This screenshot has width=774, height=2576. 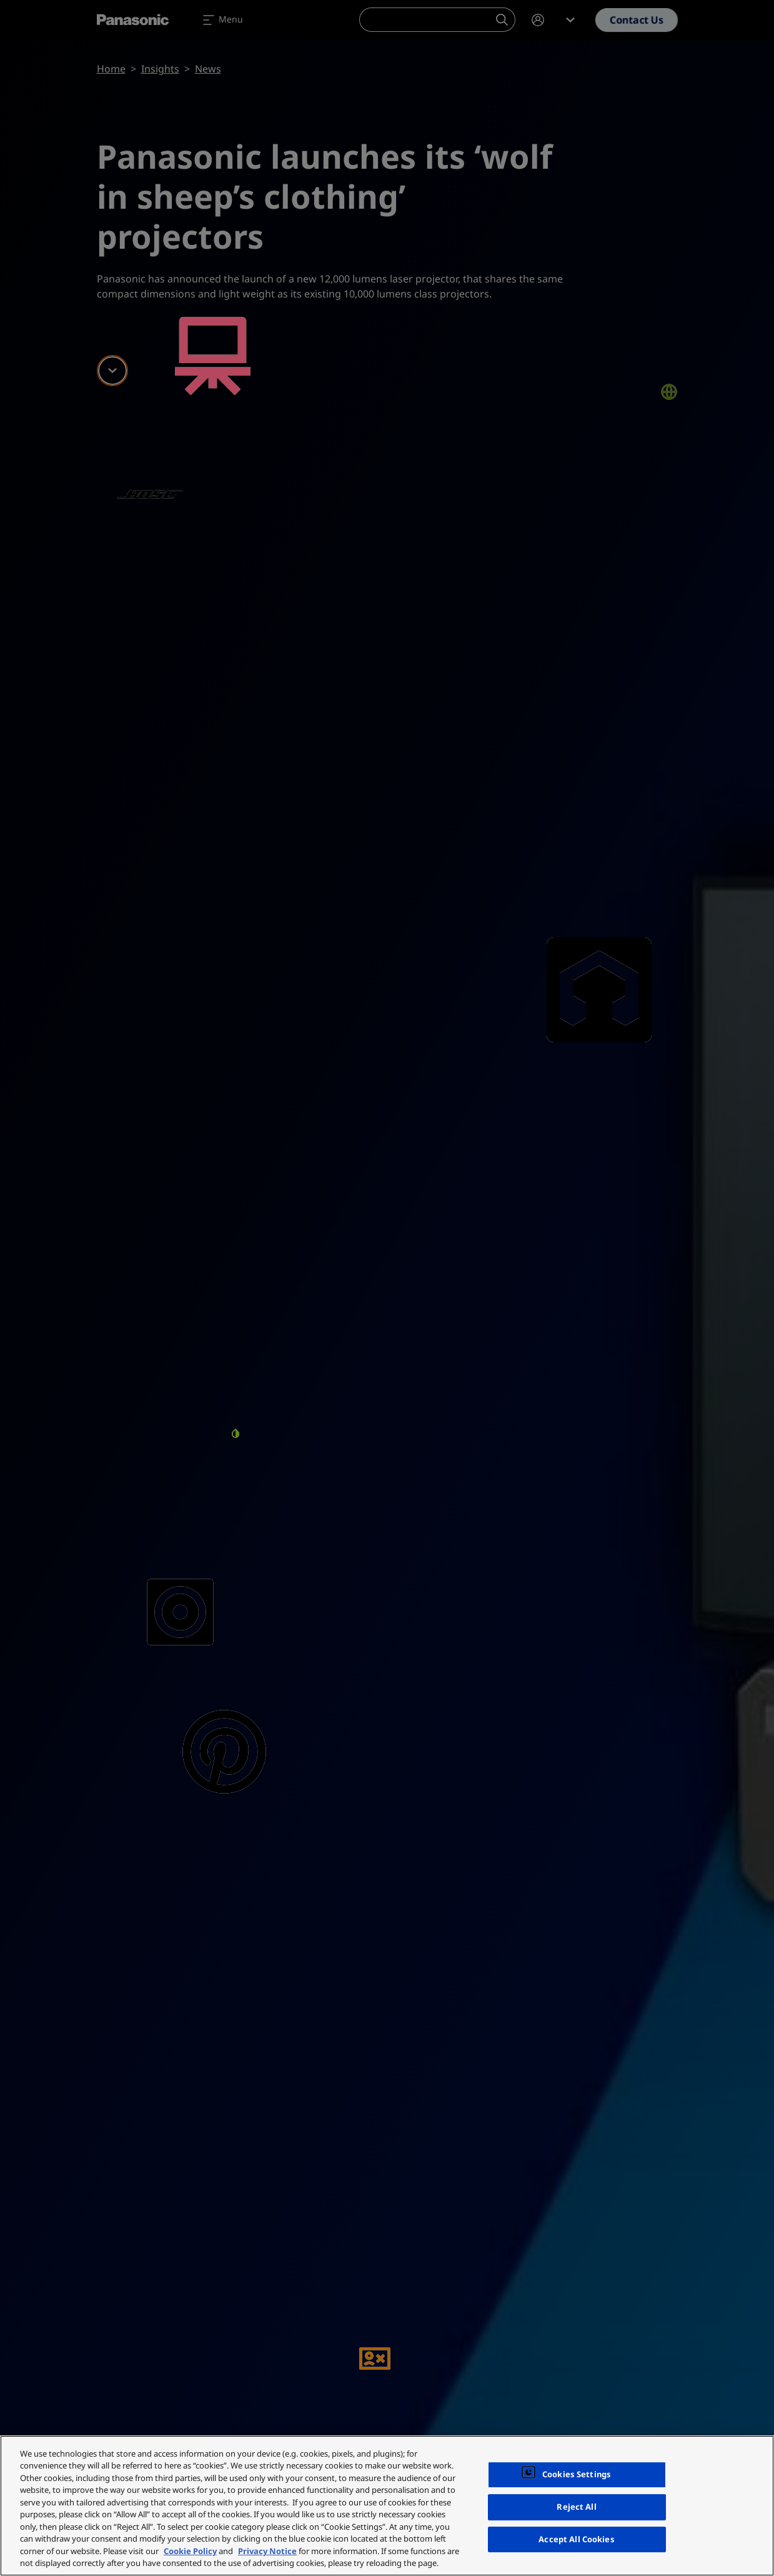 What do you see at coordinates (224, 1752) in the screenshot?
I see `open Pinterest app` at bounding box center [224, 1752].